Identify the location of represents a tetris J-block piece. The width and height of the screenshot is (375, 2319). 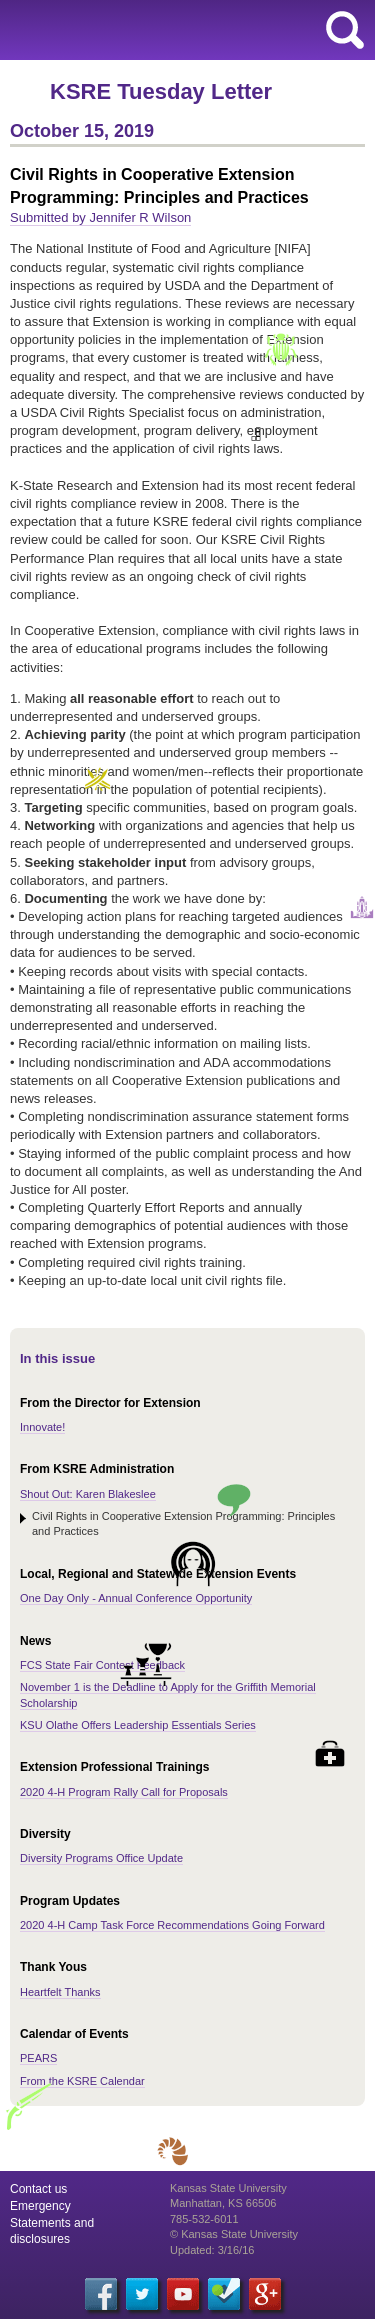
(256, 434).